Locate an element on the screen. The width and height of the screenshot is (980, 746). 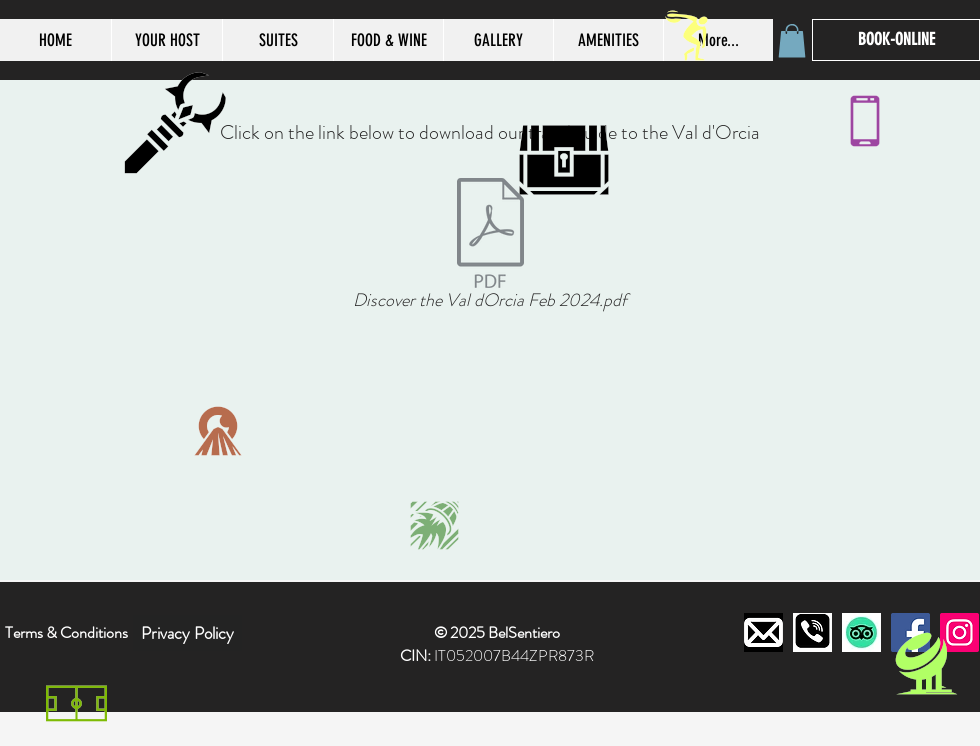
open your inventory or storage is located at coordinates (564, 160).